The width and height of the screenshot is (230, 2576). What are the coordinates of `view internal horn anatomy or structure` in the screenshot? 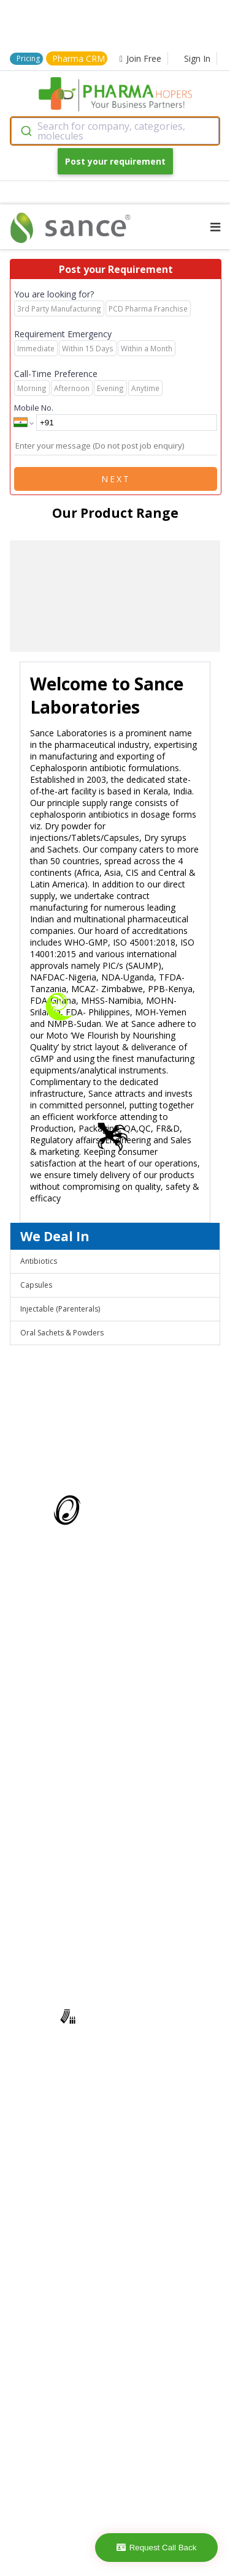 It's located at (59, 1007).